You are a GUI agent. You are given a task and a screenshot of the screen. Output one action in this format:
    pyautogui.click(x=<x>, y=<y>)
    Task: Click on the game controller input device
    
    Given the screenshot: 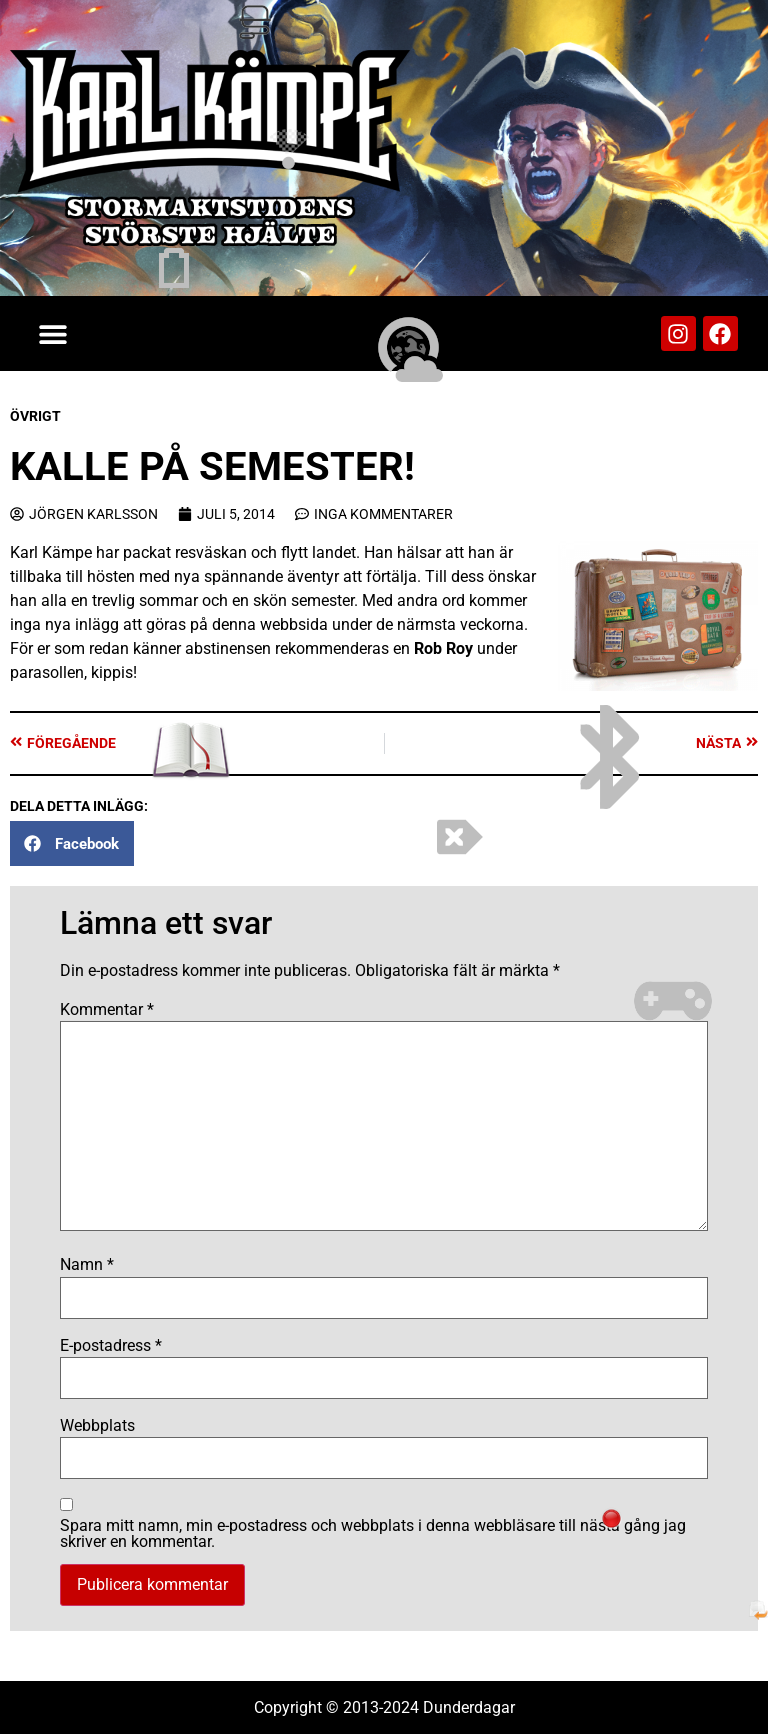 What is the action you would take?
    pyautogui.click(x=673, y=1001)
    